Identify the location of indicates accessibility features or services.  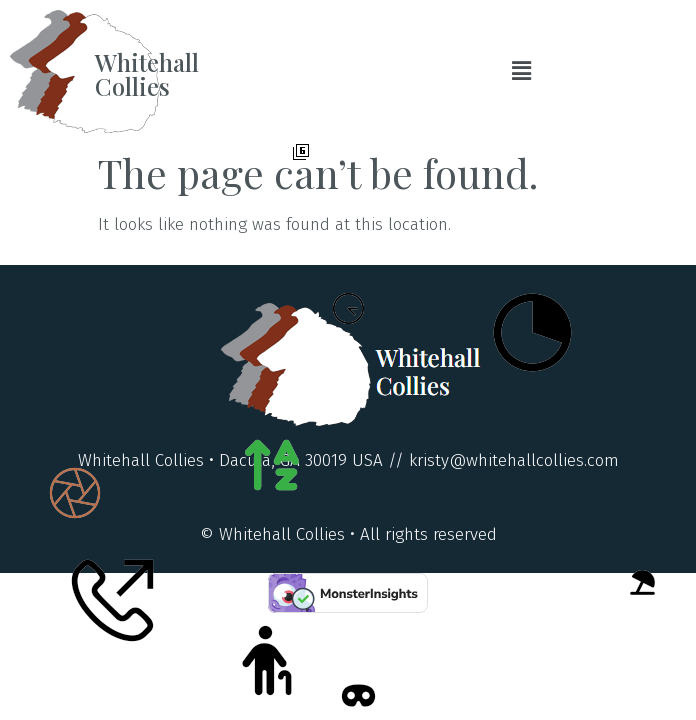
(264, 660).